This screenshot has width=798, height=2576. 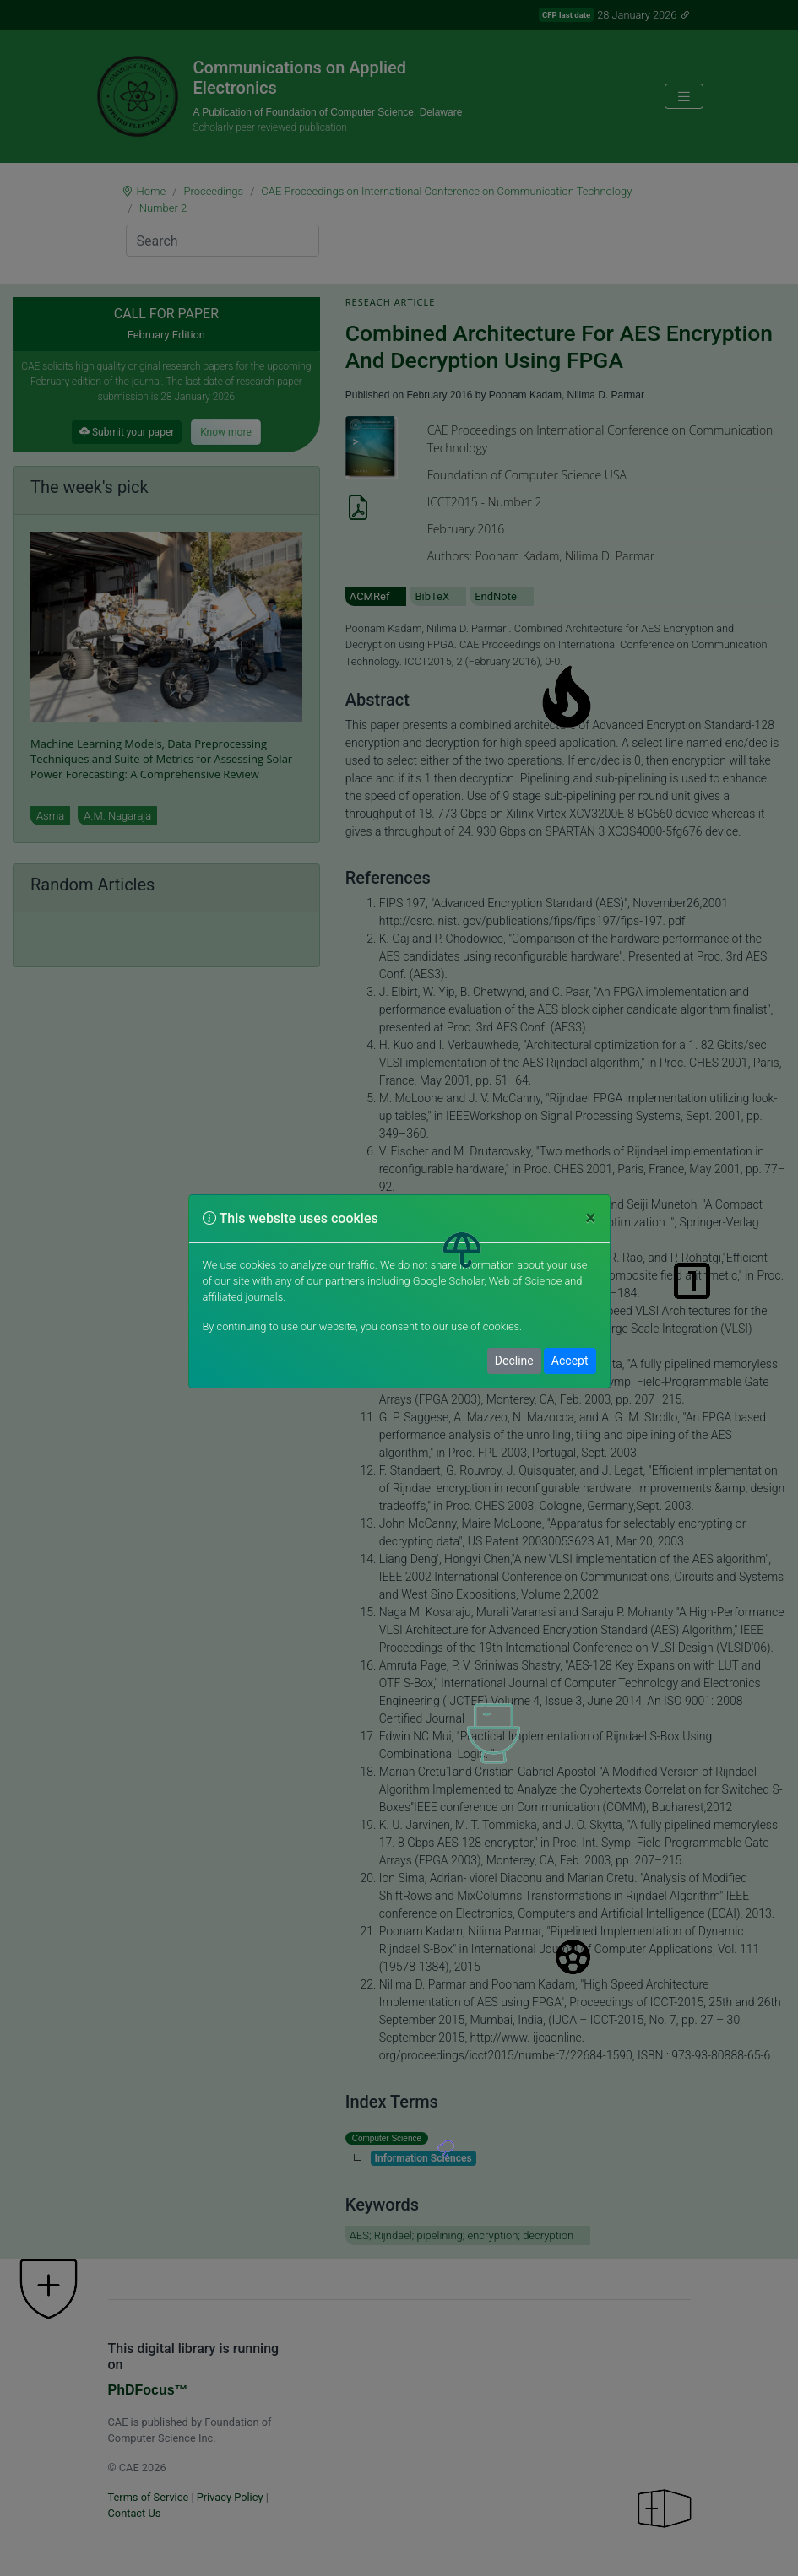 What do you see at coordinates (573, 1956) in the screenshot?
I see `access sports or soccer-related content` at bounding box center [573, 1956].